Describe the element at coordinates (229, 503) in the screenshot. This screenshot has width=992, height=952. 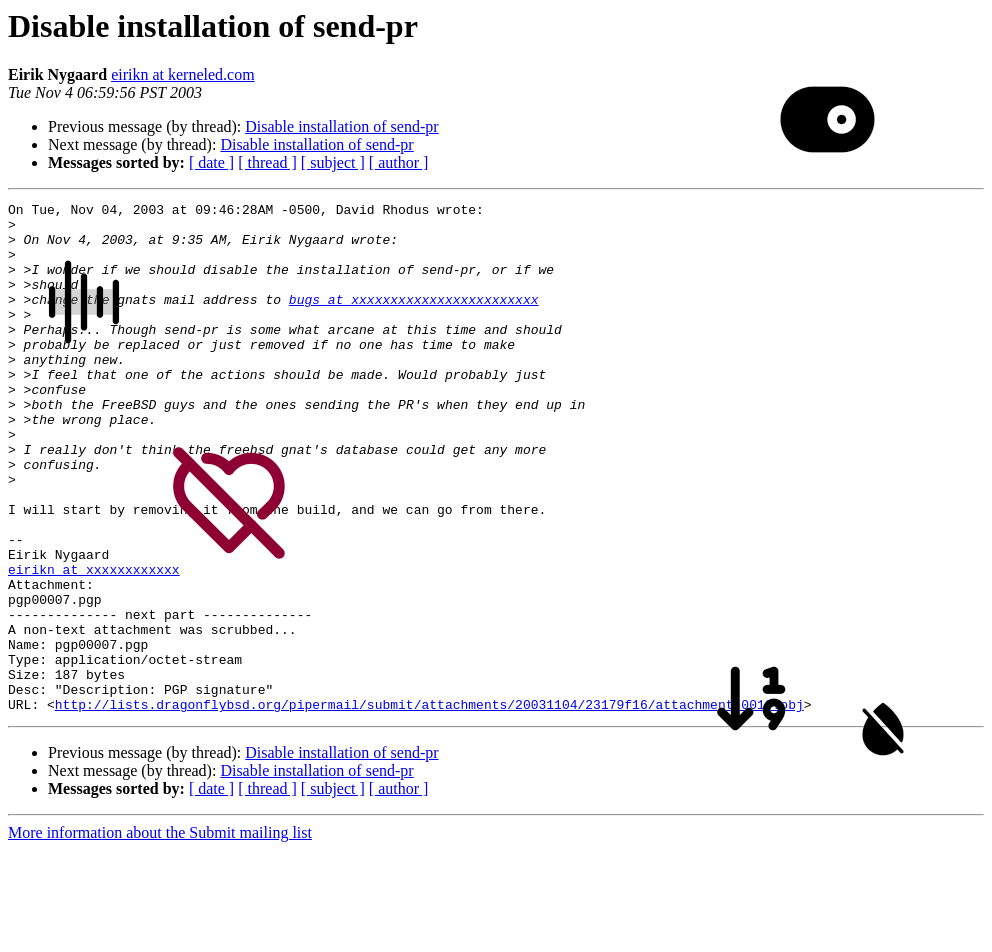
I see `remove from favorites` at that location.